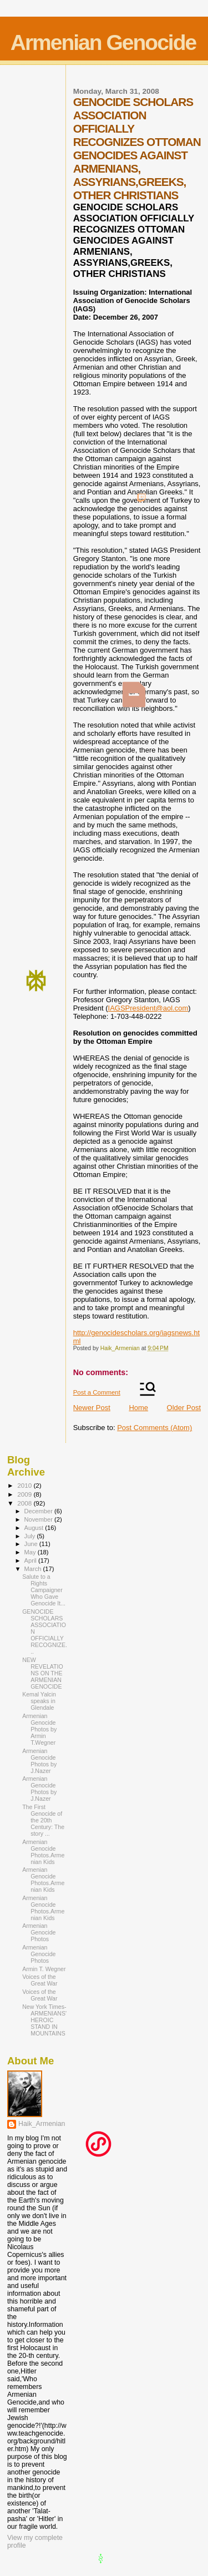 This screenshot has width=208, height=2576. I want to click on open the Twitch app, so click(141, 498).